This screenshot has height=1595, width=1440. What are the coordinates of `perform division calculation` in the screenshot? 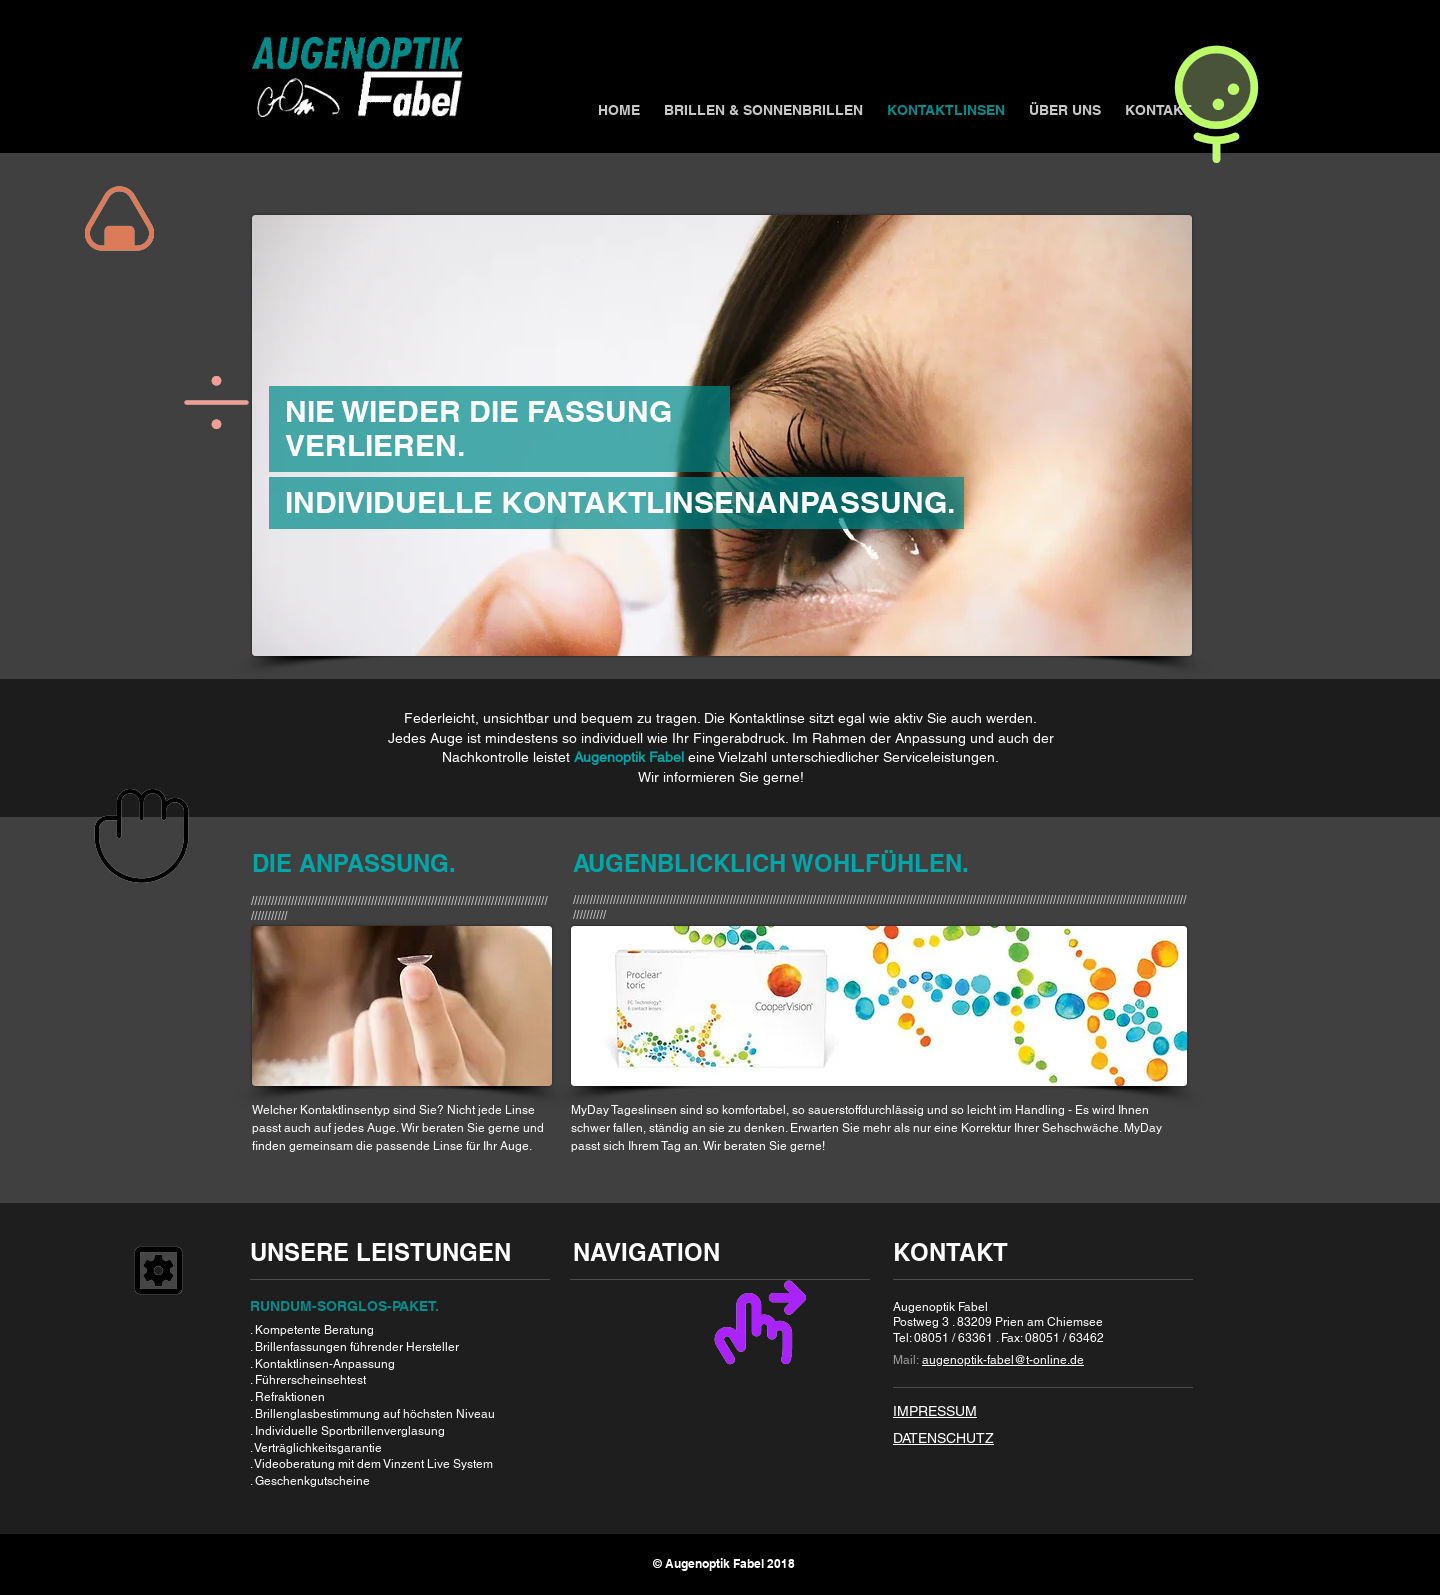 It's located at (216, 402).